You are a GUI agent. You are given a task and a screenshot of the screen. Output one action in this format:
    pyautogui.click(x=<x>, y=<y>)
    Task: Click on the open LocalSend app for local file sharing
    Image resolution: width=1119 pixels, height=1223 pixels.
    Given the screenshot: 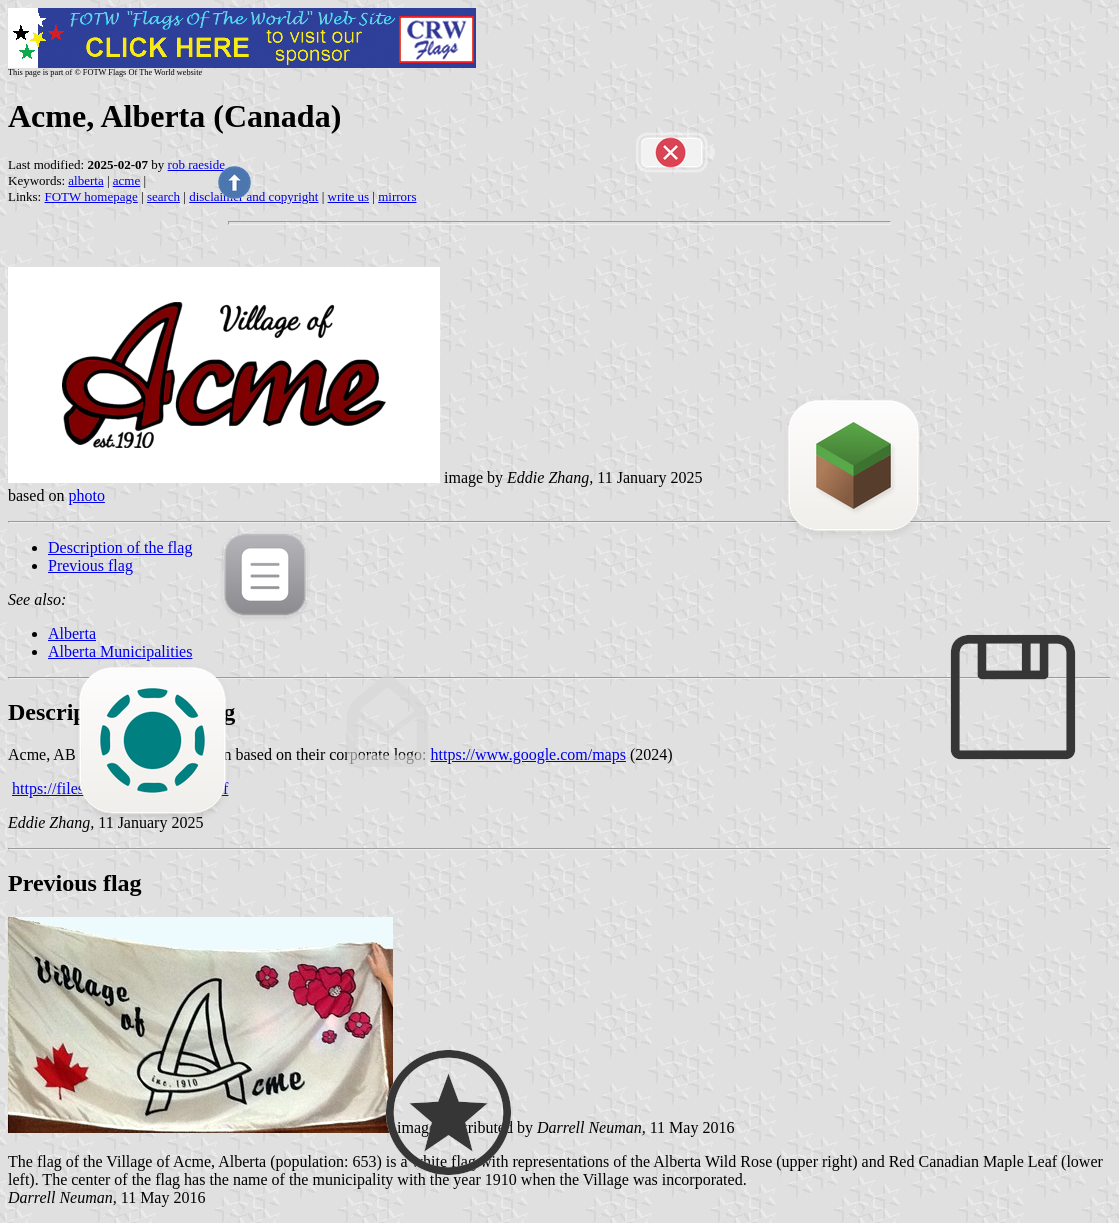 What is the action you would take?
    pyautogui.click(x=152, y=740)
    